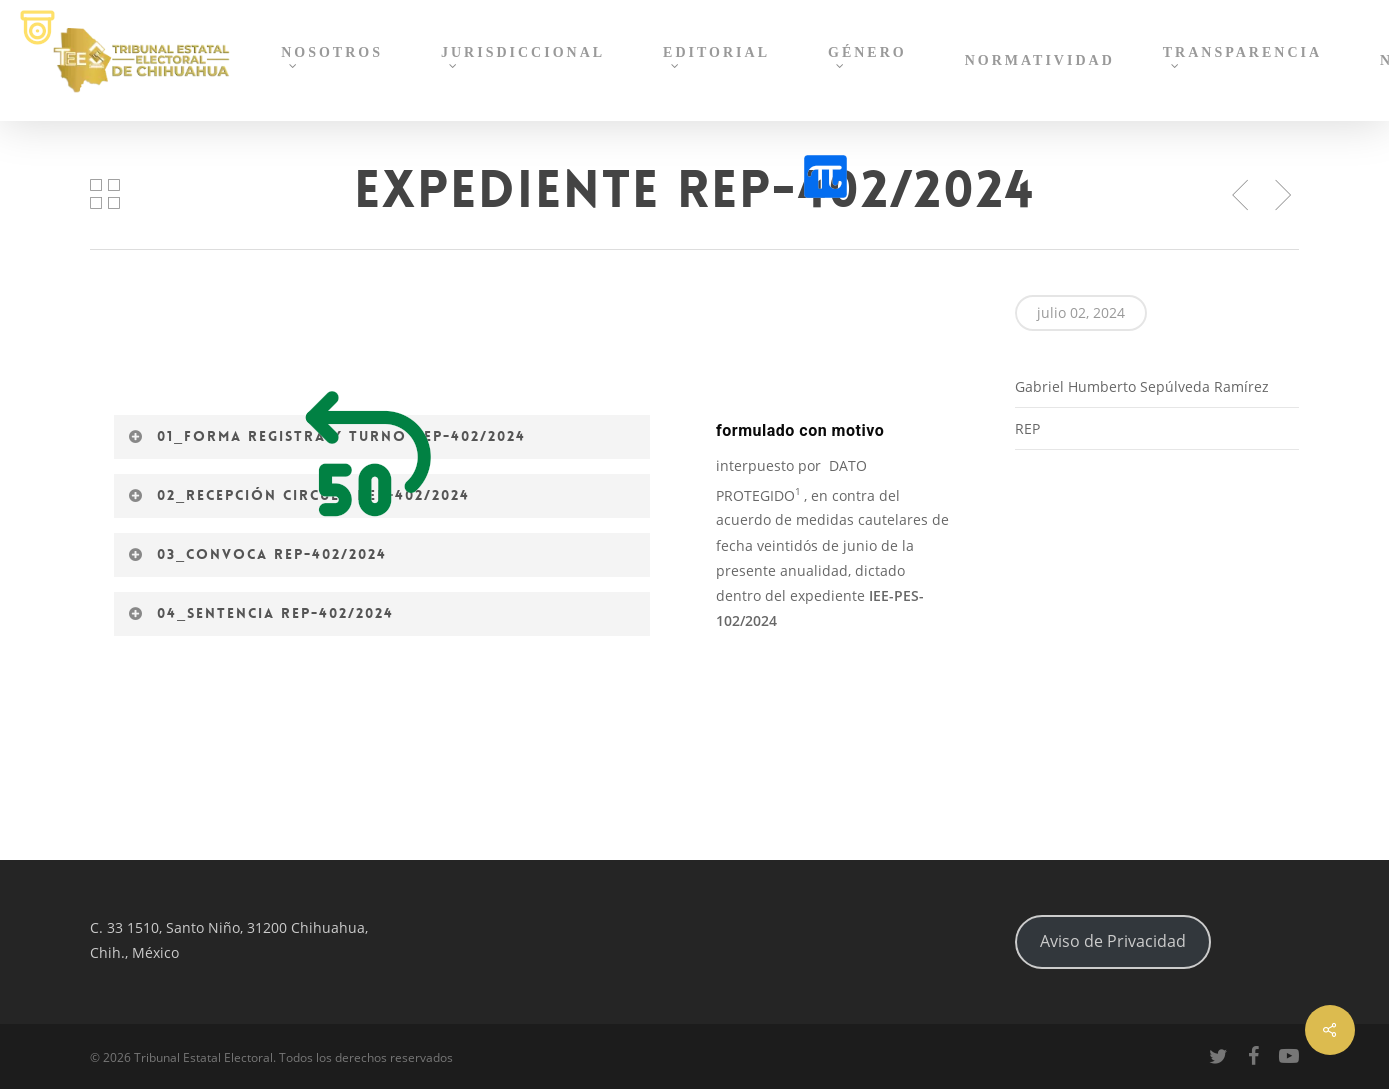 Image resolution: width=1389 pixels, height=1089 pixels. I want to click on access security camera settings, so click(37, 27).